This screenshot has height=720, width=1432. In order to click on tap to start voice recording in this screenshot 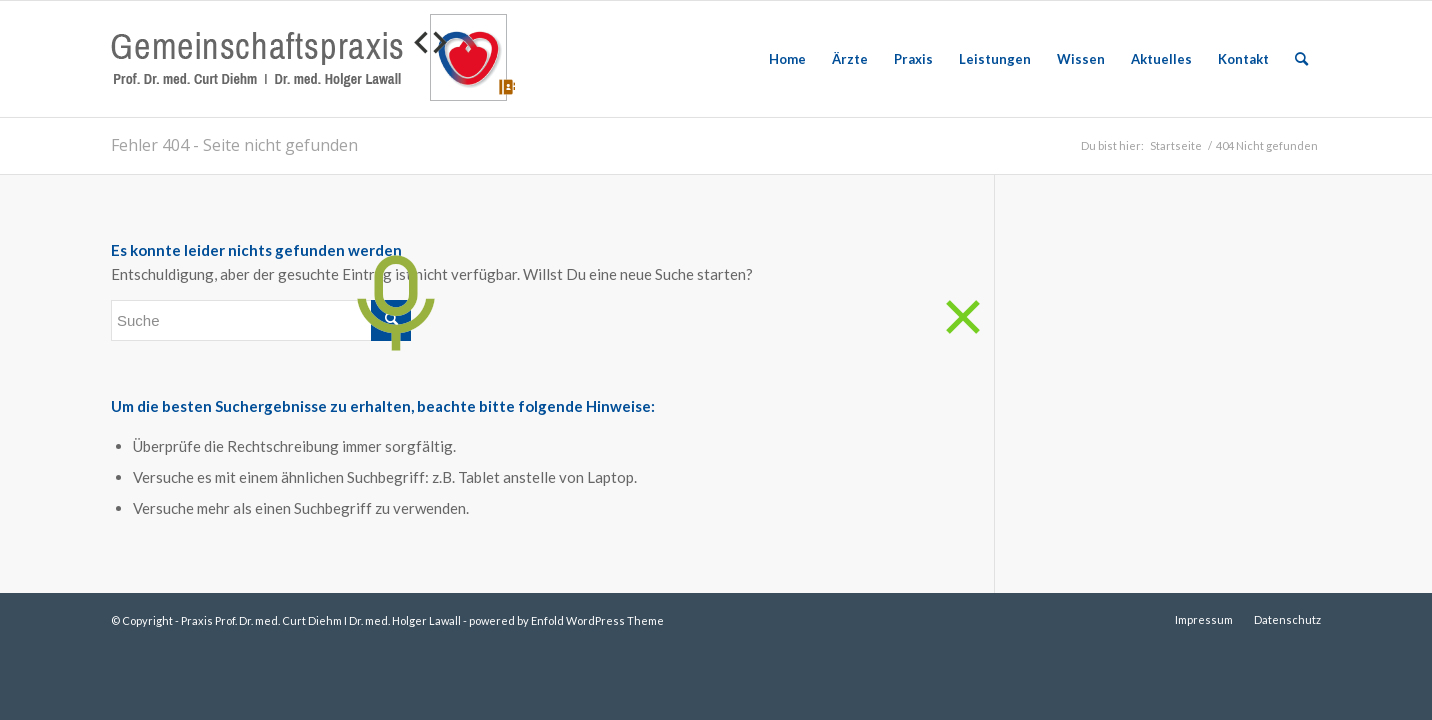, I will do `click(396, 303)`.